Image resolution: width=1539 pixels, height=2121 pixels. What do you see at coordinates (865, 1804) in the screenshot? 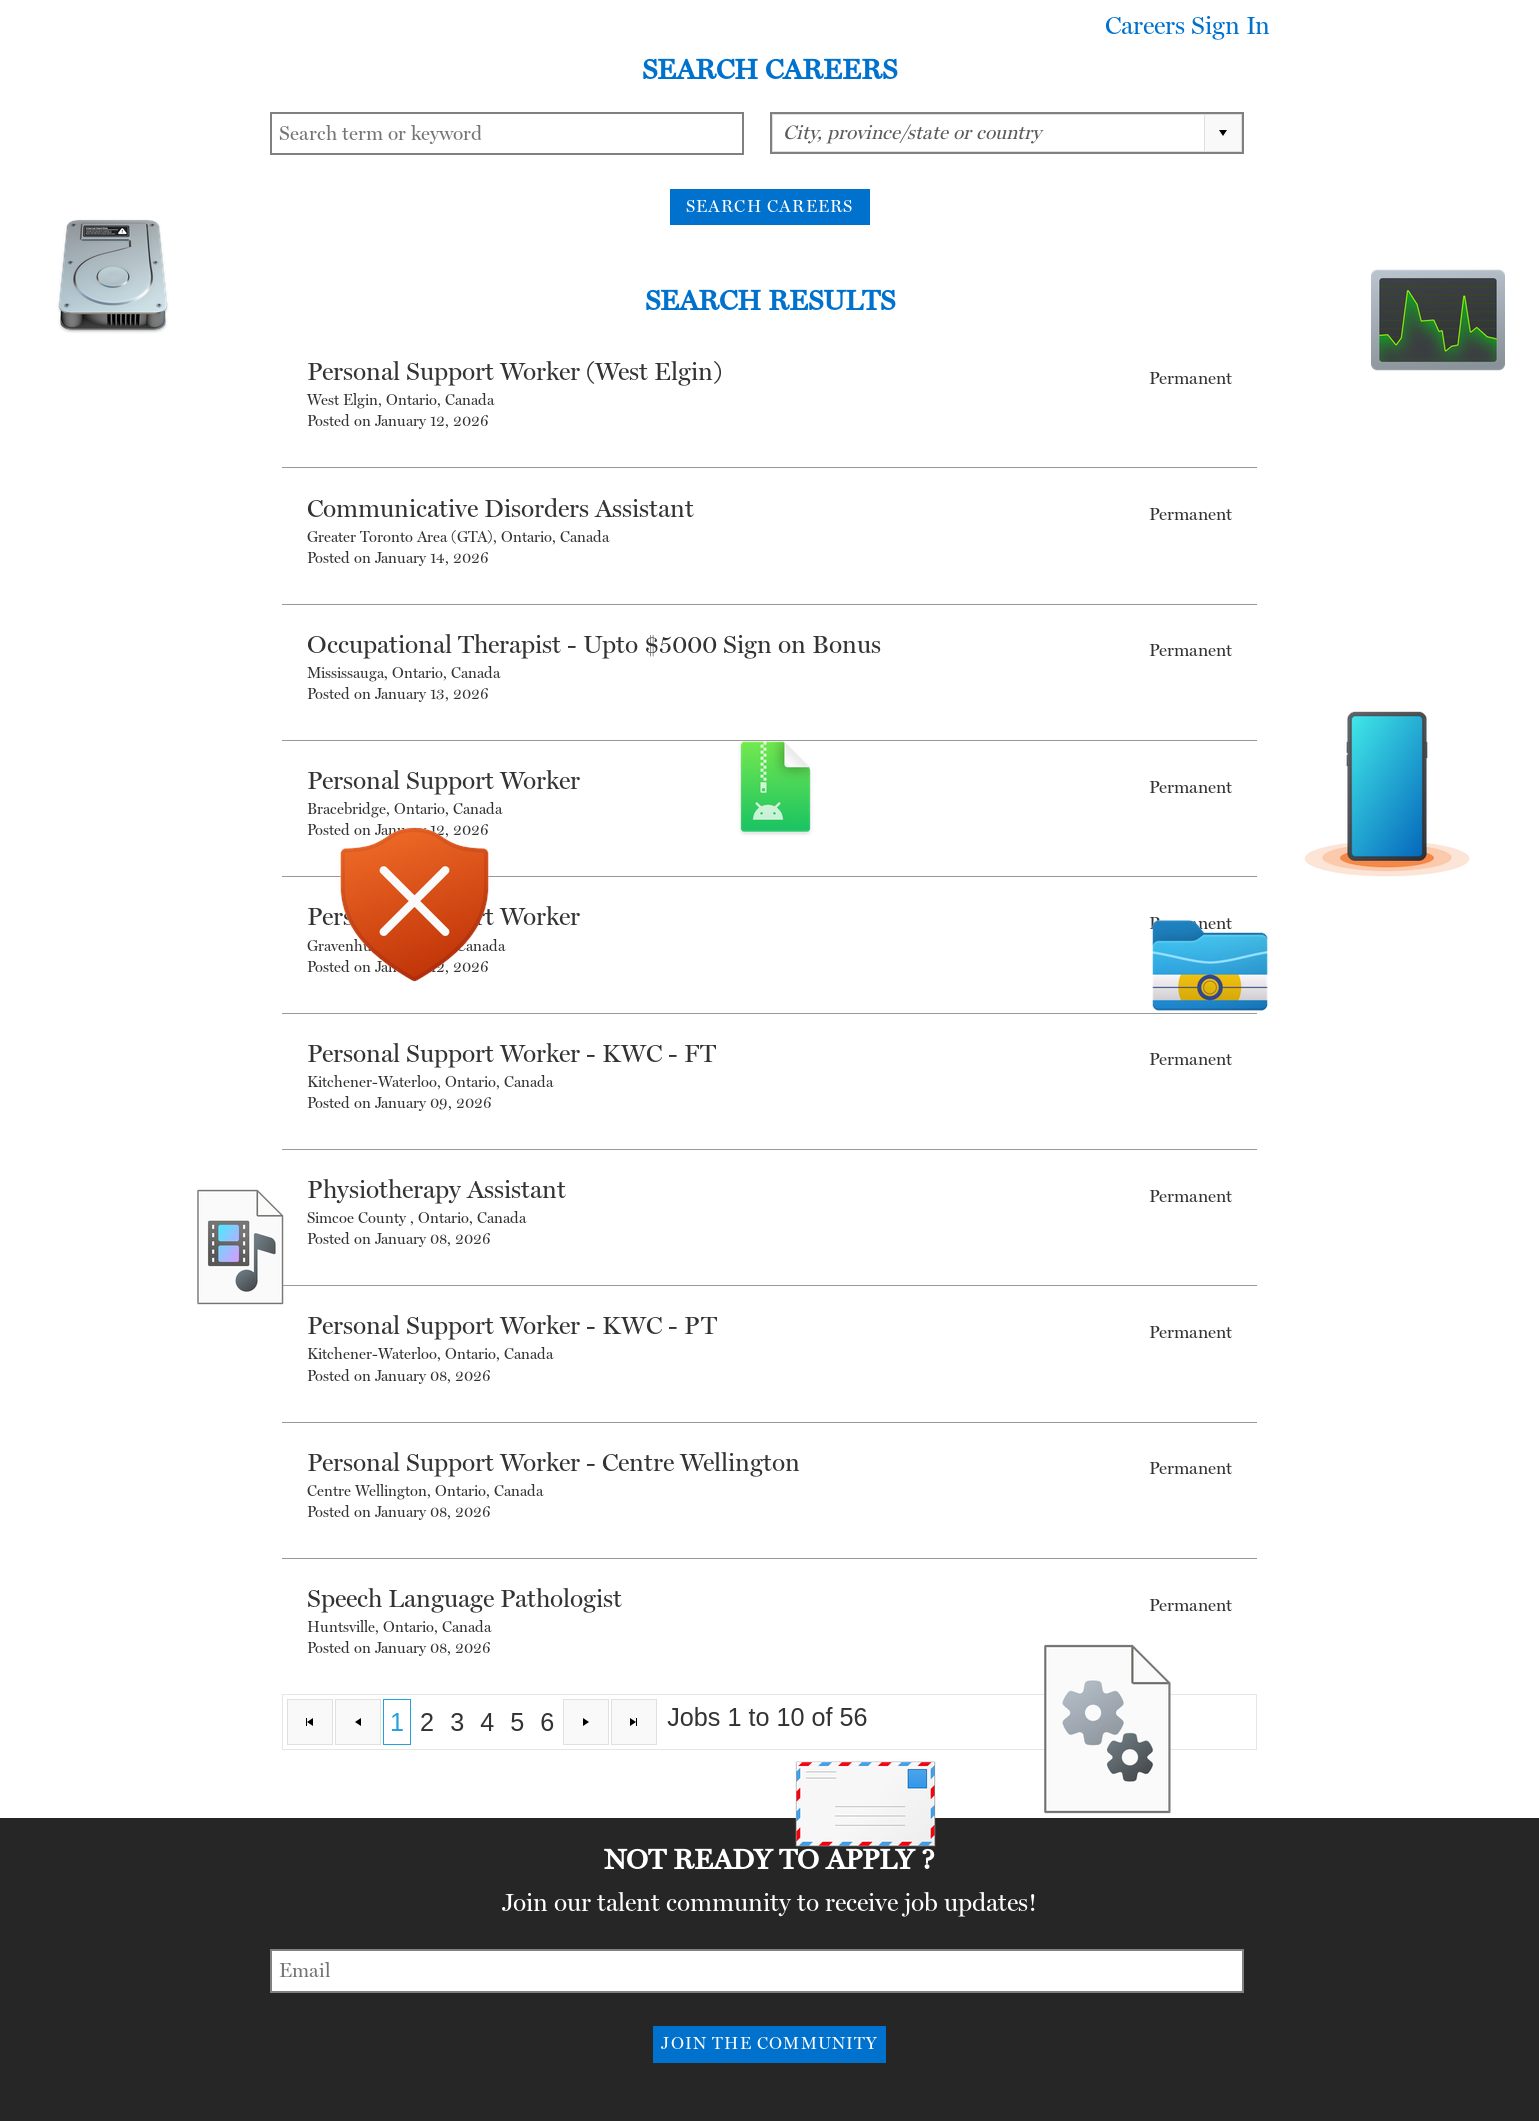
I see `access your inbox or email` at bounding box center [865, 1804].